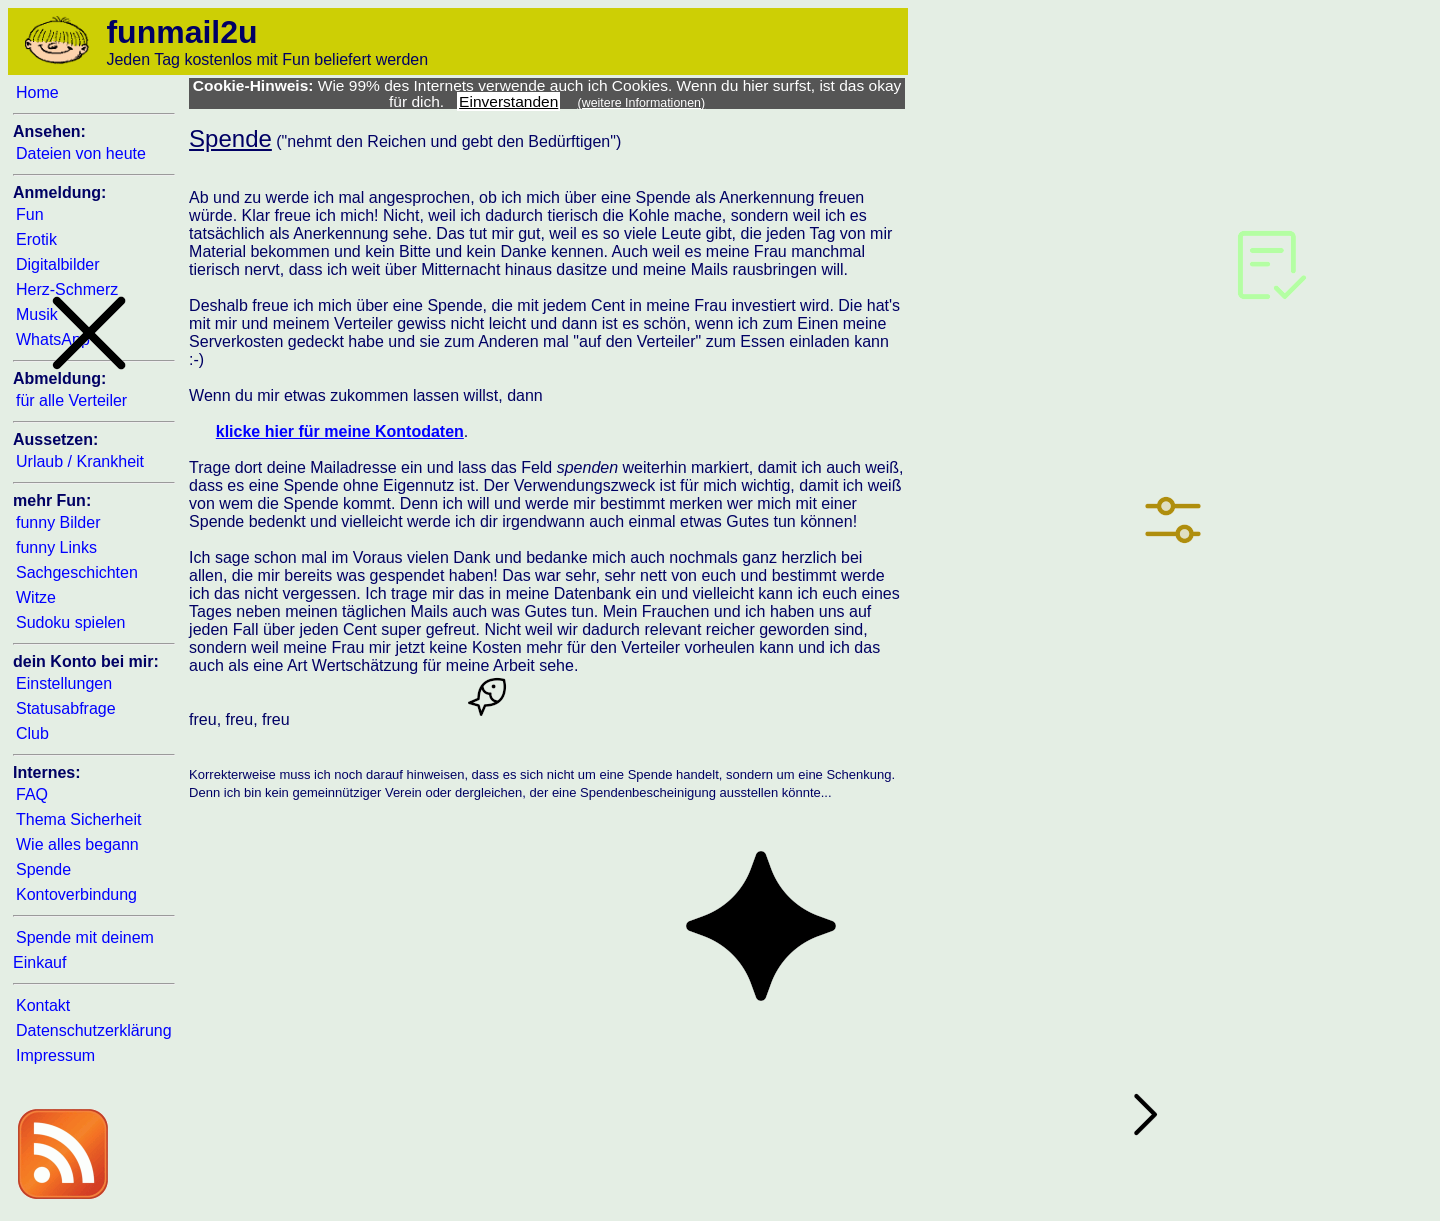 Image resolution: width=1440 pixels, height=1221 pixels. Describe the element at coordinates (1144, 1114) in the screenshot. I see `navigate to the next item or page` at that location.